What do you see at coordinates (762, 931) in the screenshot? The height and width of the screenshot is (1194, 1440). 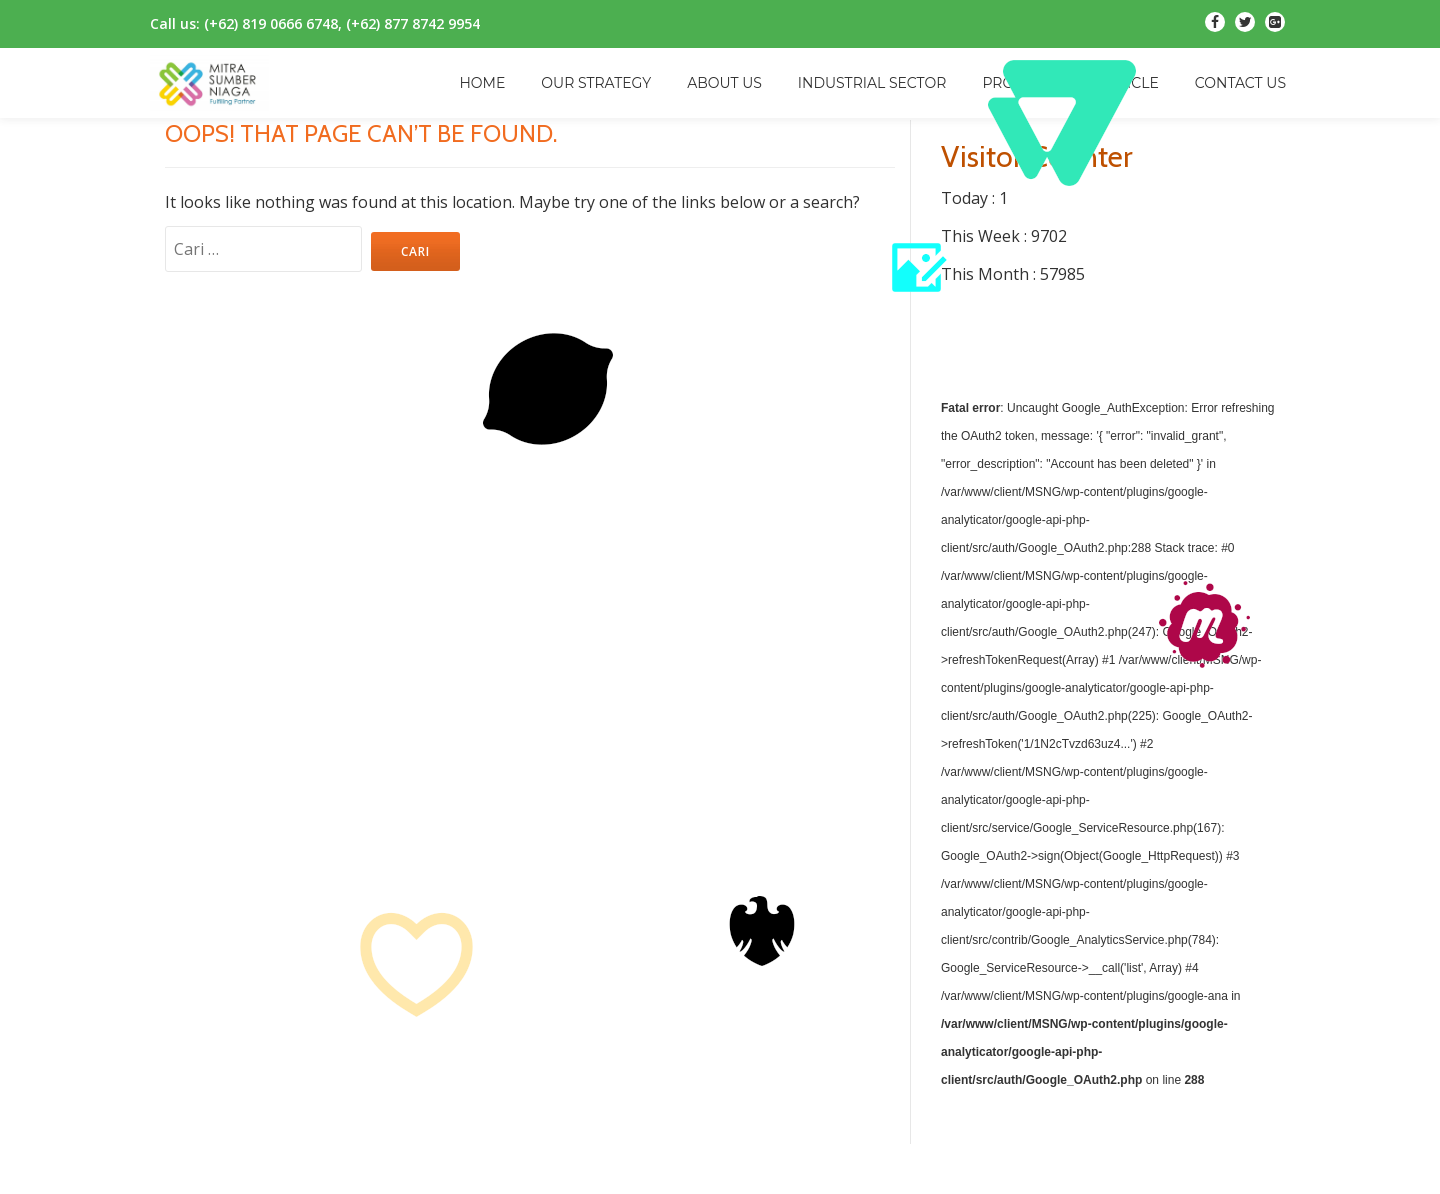 I see `open the Barclays banking app` at bounding box center [762, 931].